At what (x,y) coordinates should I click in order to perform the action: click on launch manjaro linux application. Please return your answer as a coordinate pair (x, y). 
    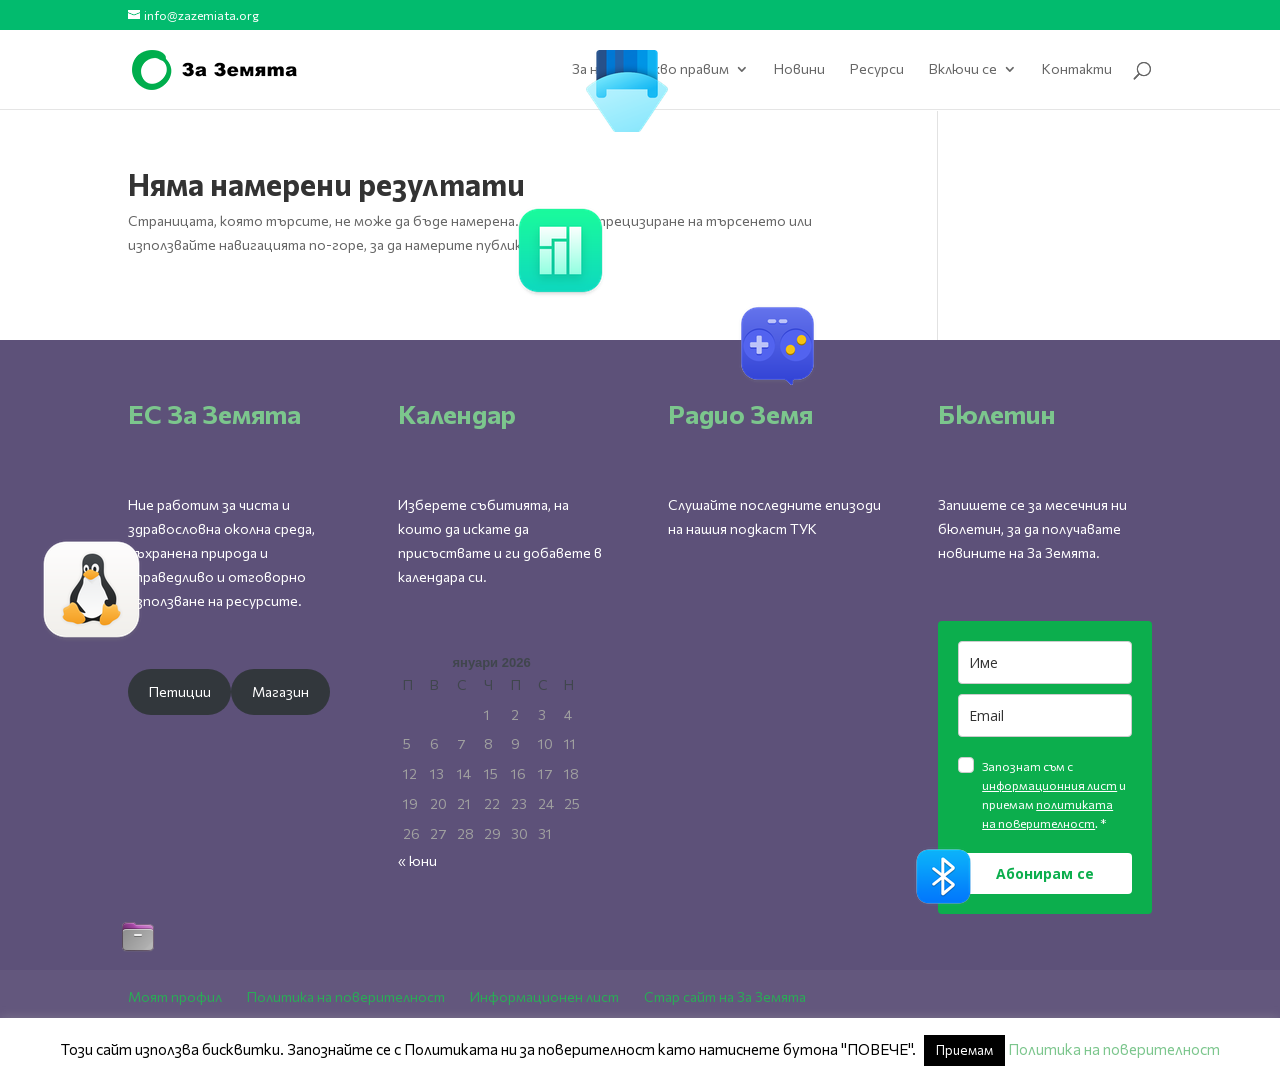
    Looking at the image, I should click on (560, 250).